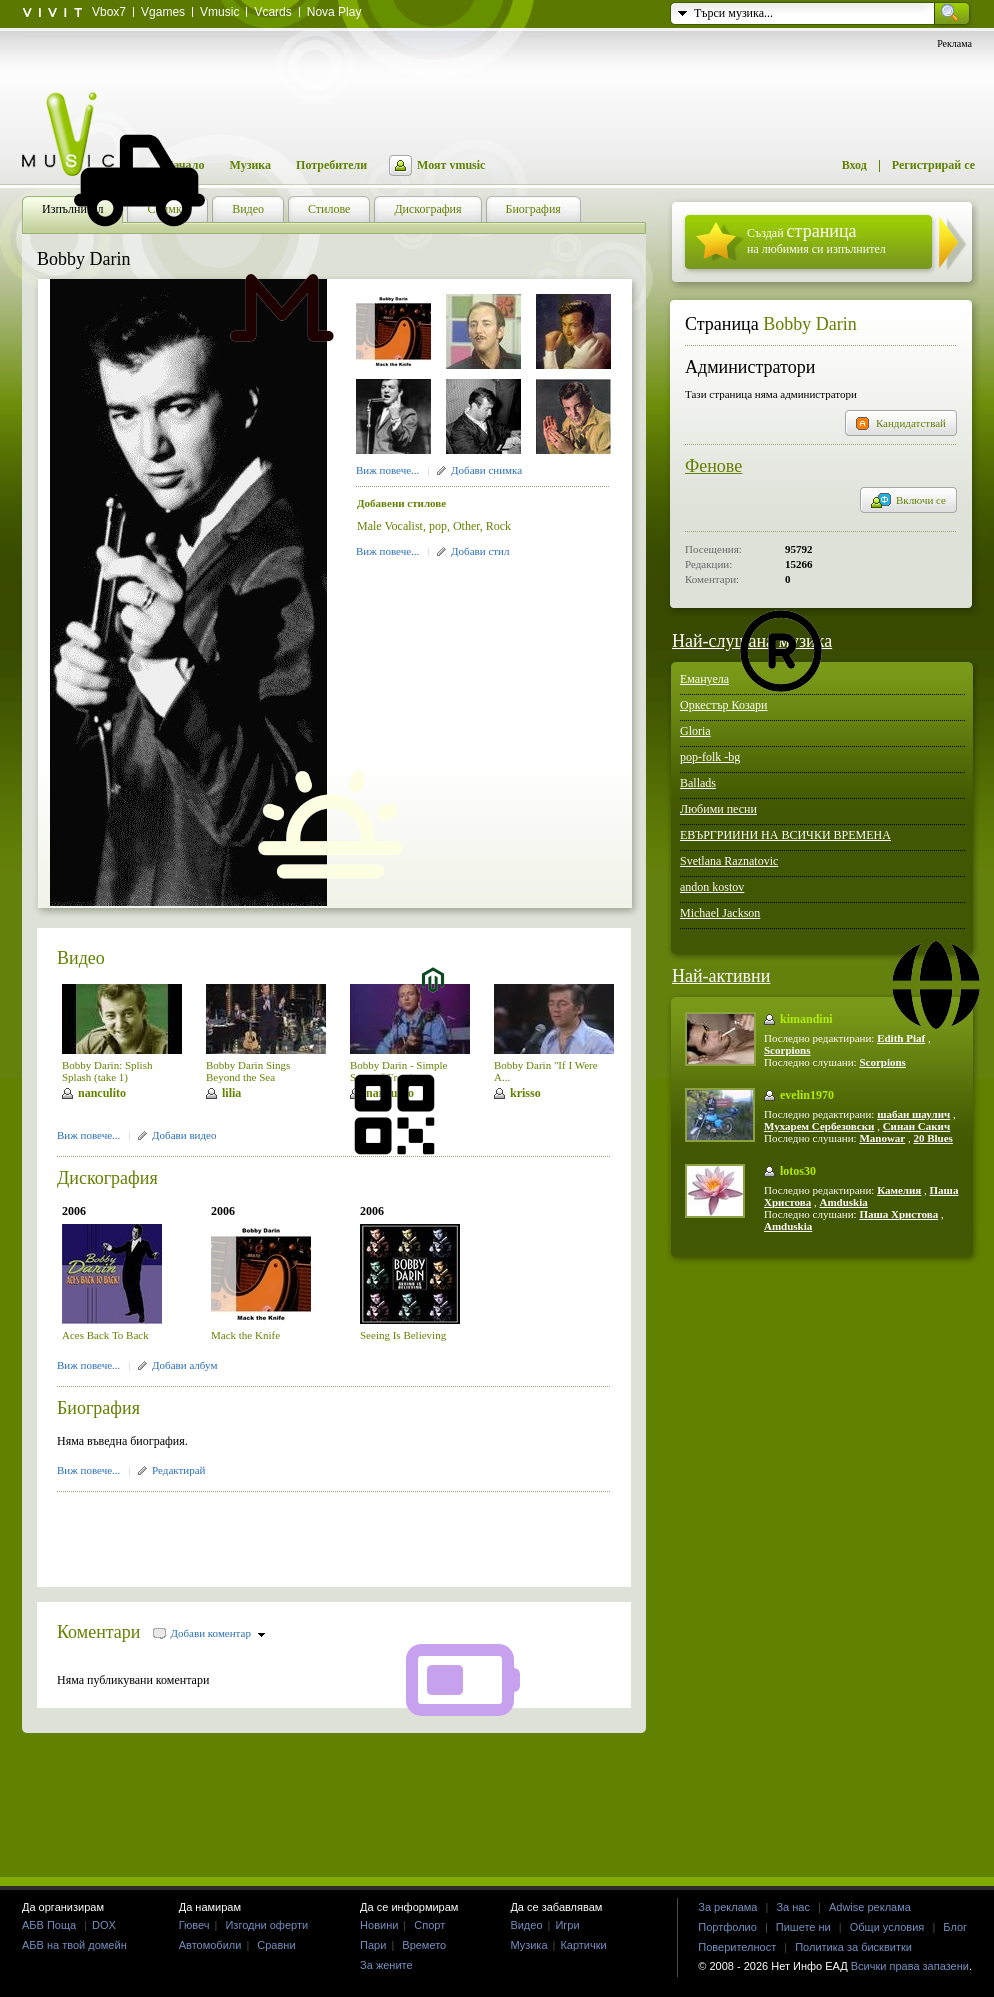 This screenshot has height=1997, width=994. What do you see at coordinates (781, 651) in the screenshot?
I see `indicates a registered trademark symbol` at bounding box center [781, 651].